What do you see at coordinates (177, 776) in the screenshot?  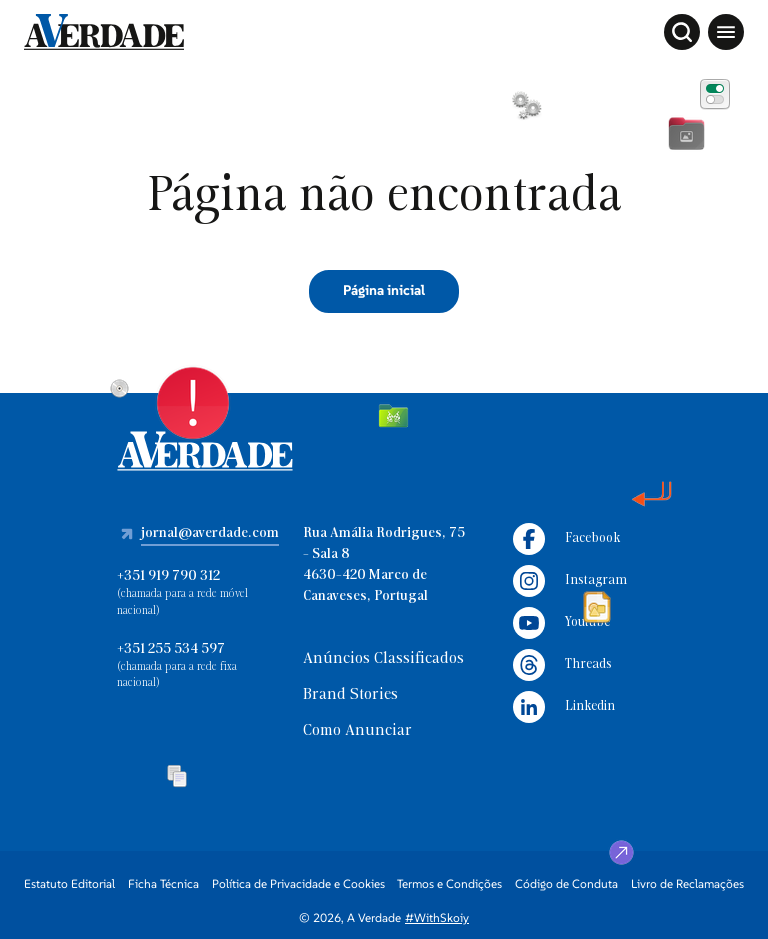 I see `copy selected content to clipboard` at bounding box center [177, 776].